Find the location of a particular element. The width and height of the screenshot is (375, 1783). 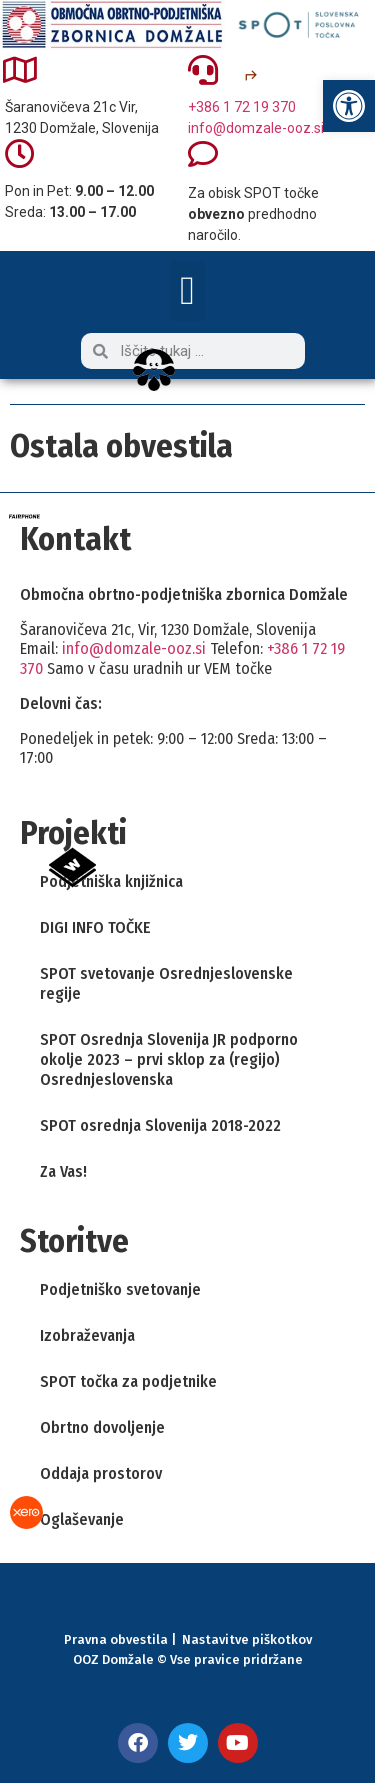

visit the Custom Ink website is located at coordinates (154, 370).